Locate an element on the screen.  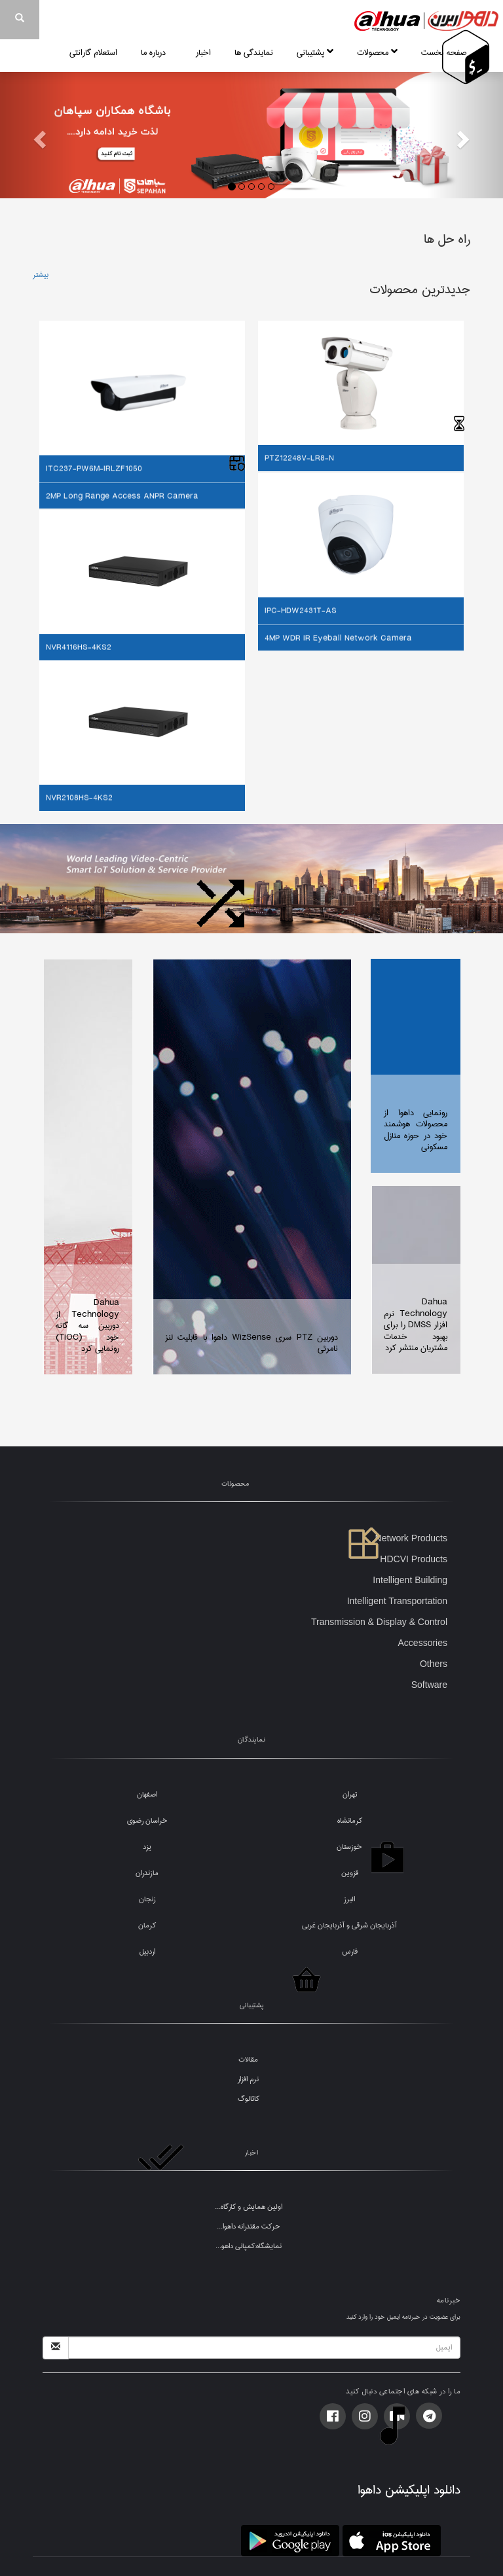
open the app store or marketplace is located at coordinates (387, 1857).